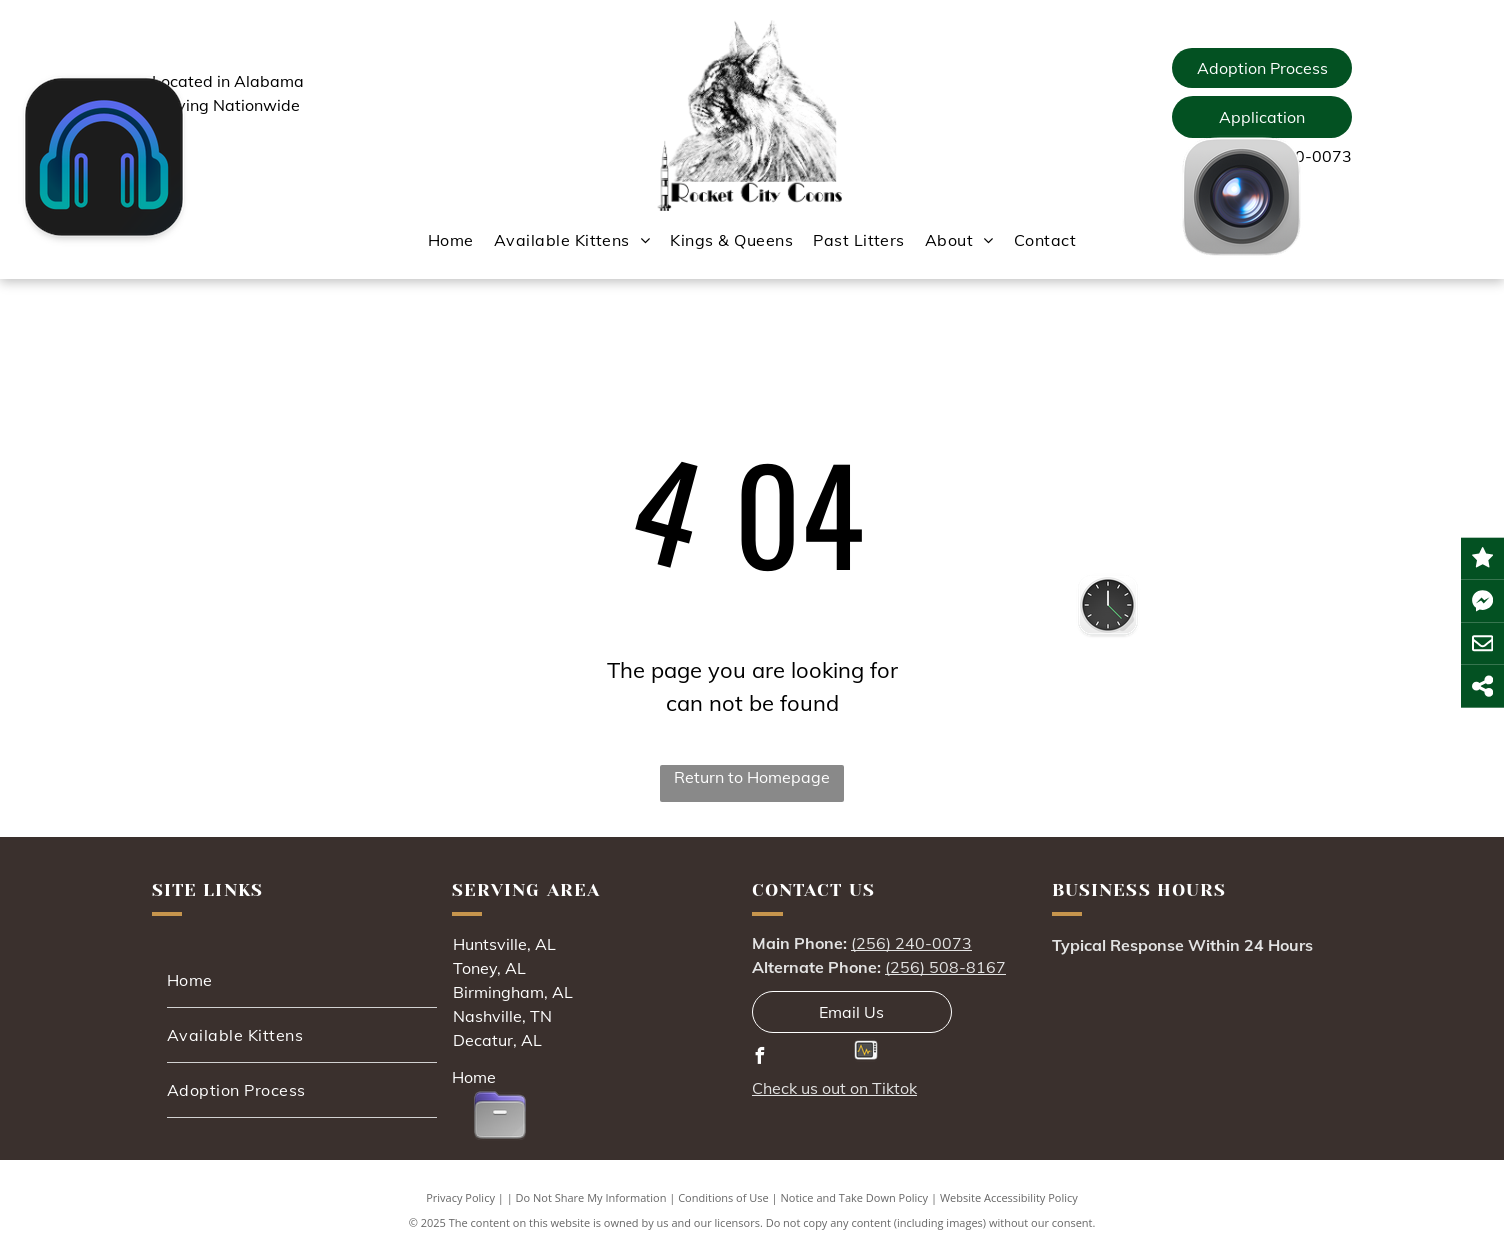 This screenshot has width=1504, height=1245. What do you see at coordinates (104, 157) in the screenshot?
I see `open spotube music streaming app` at bounding box center [104, 157].